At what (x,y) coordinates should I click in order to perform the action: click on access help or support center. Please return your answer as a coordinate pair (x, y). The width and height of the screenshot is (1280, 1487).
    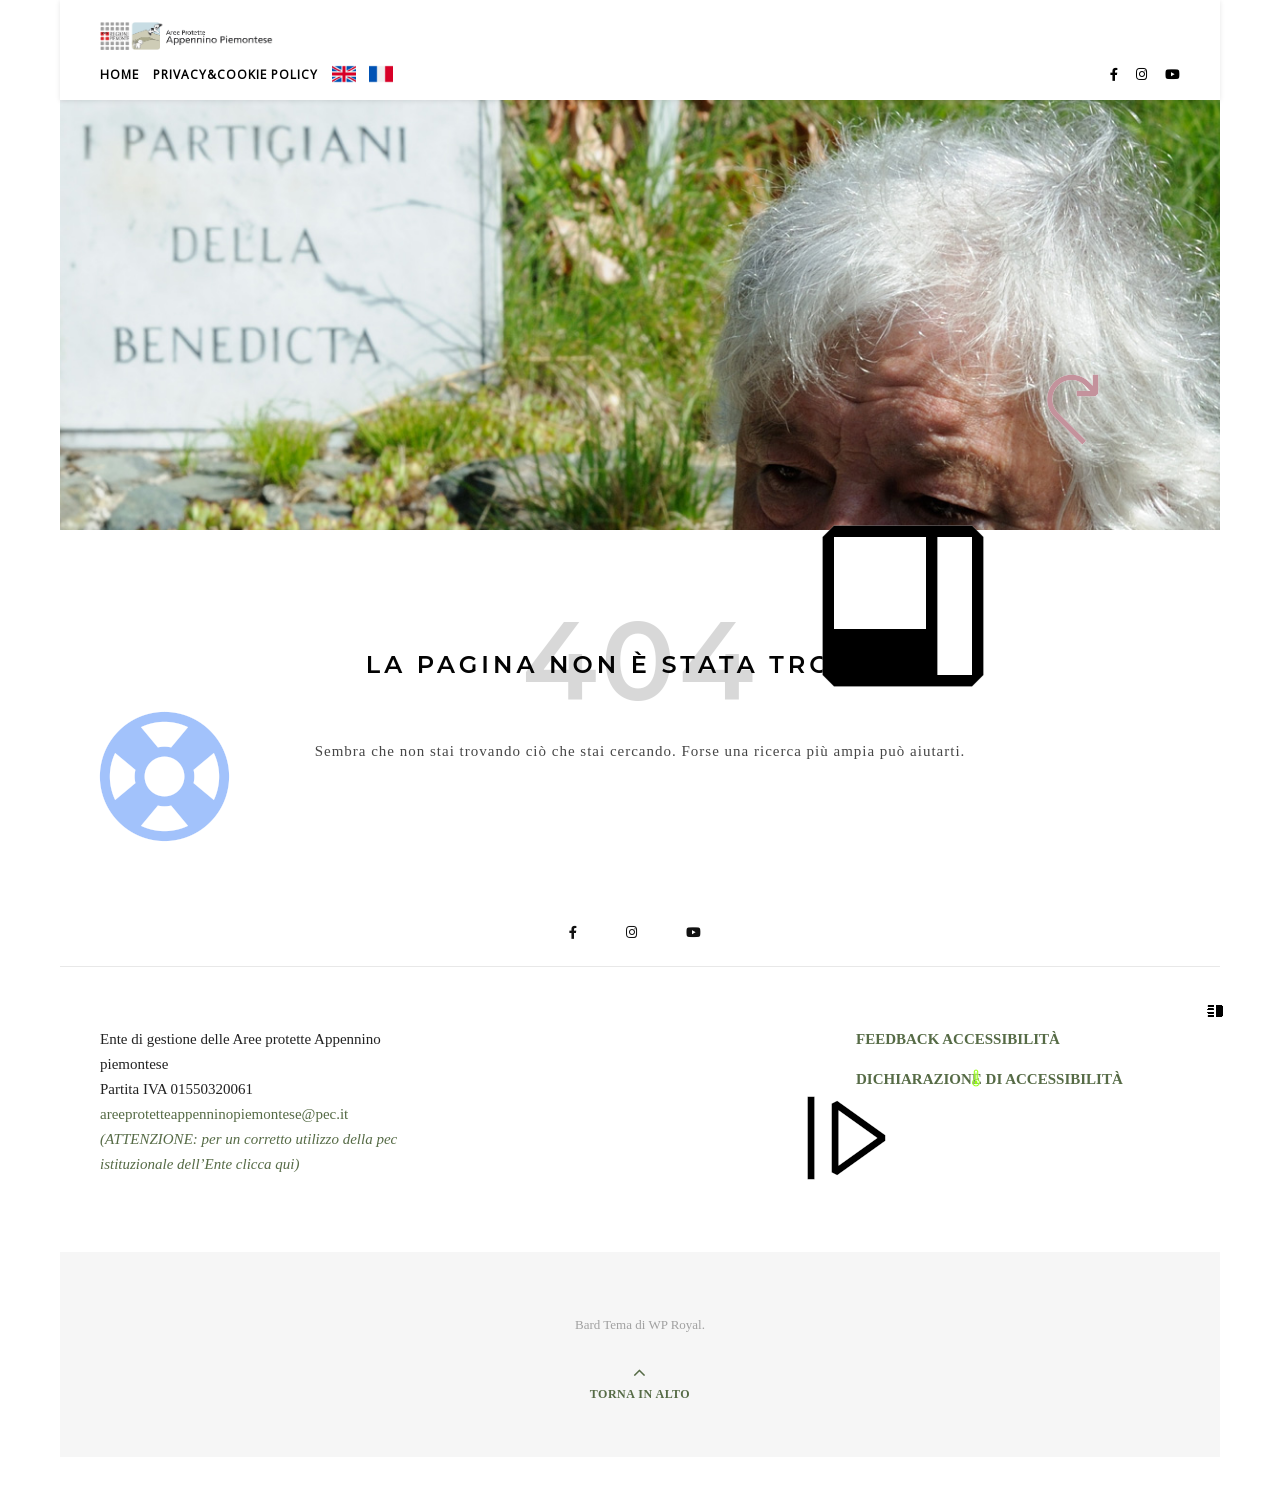
    Looking at the image, I should click on (164, 776).